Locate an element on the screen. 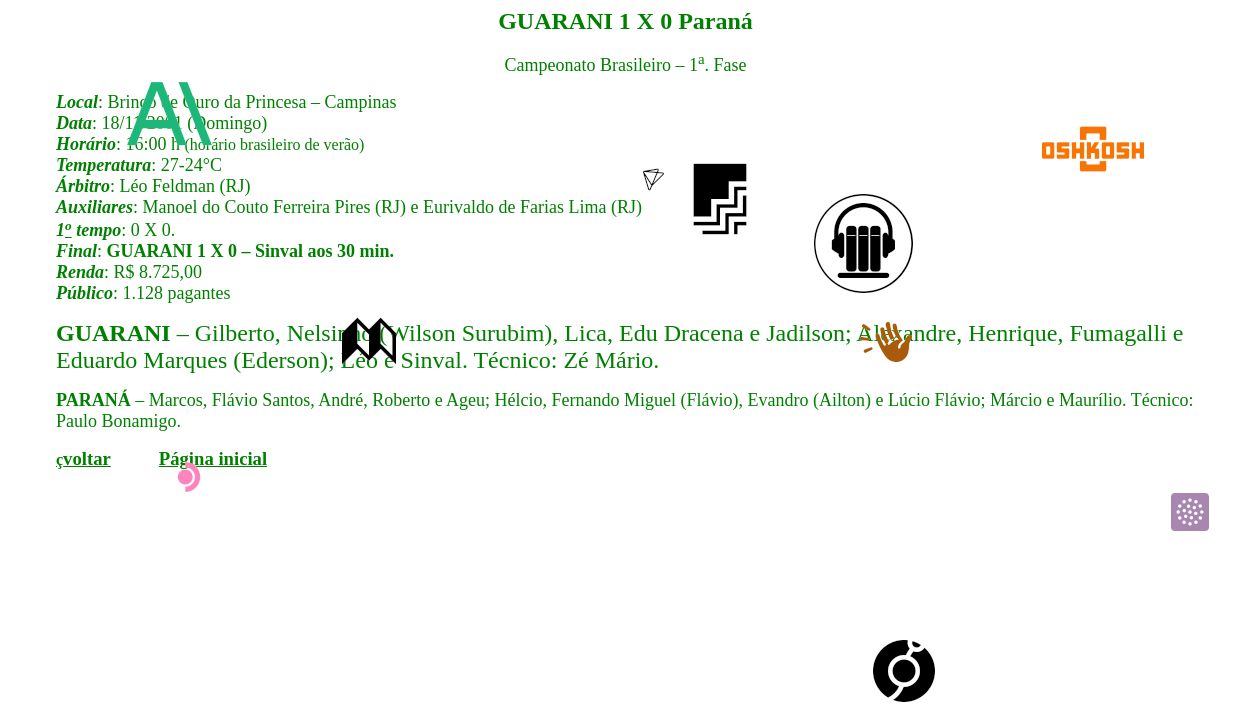  open the Photocrowd app is located at coordinates (1190, 512).